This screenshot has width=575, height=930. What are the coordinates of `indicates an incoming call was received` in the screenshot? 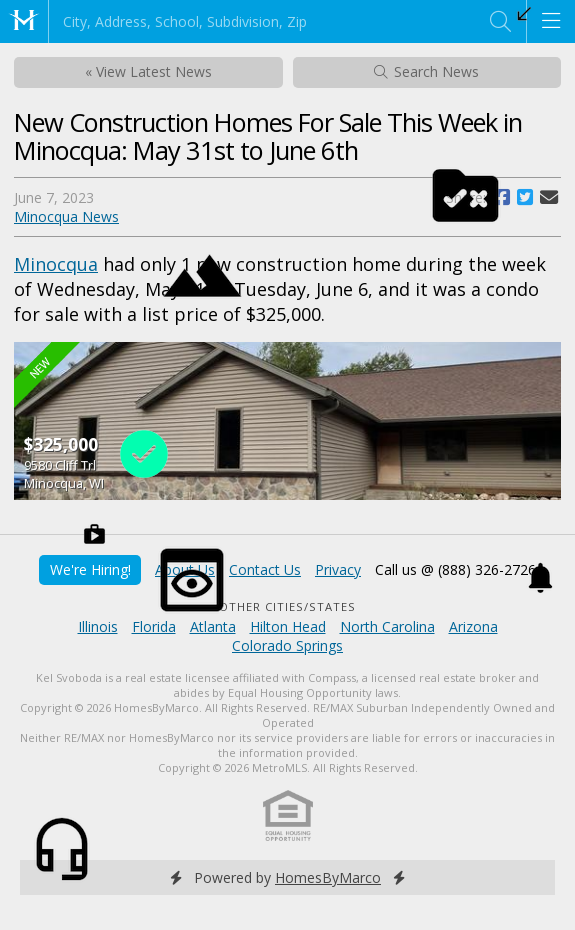 It's located at (524, 14).